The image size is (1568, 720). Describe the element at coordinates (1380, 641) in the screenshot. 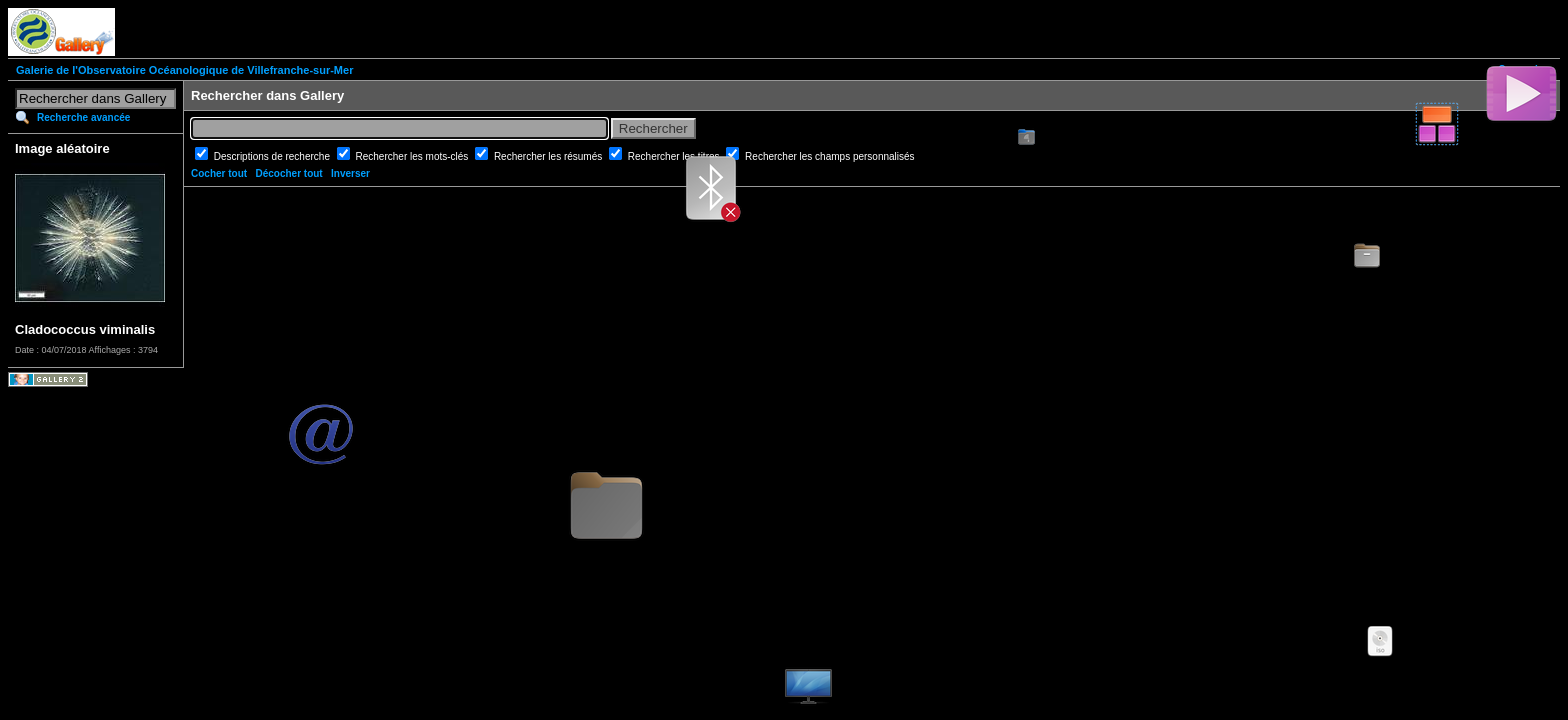

I see `indicates a CD/DVD disc image file (.iso)` at that location.